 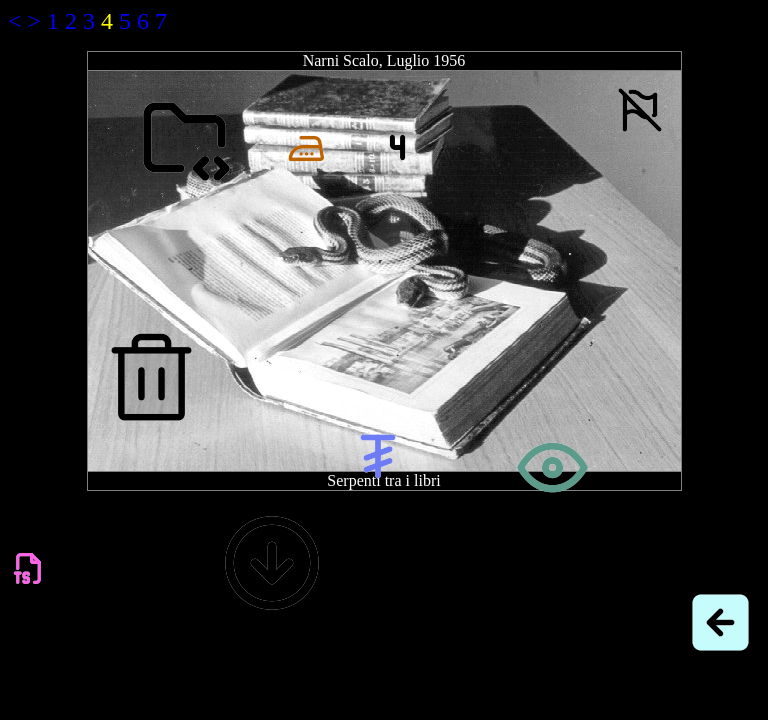 I want to click on indicates a TypeScript file, so click(x=28, y=568).